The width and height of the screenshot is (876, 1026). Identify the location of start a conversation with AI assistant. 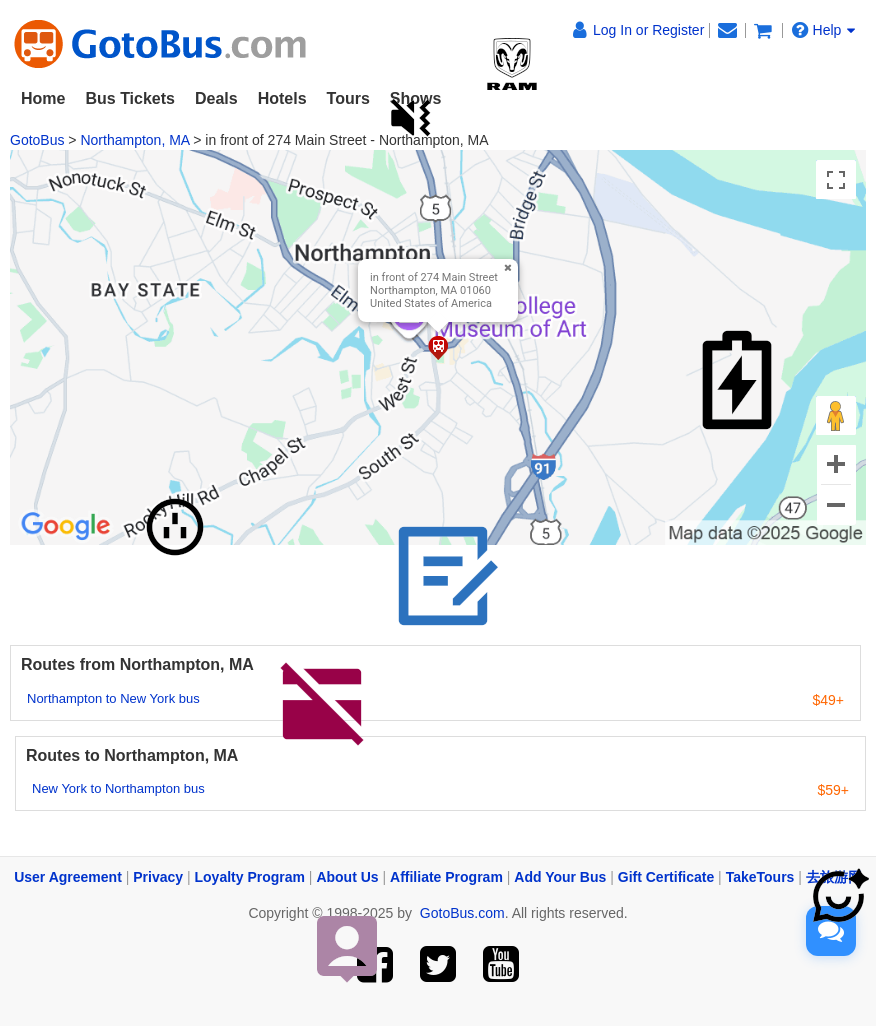
(838, 896).